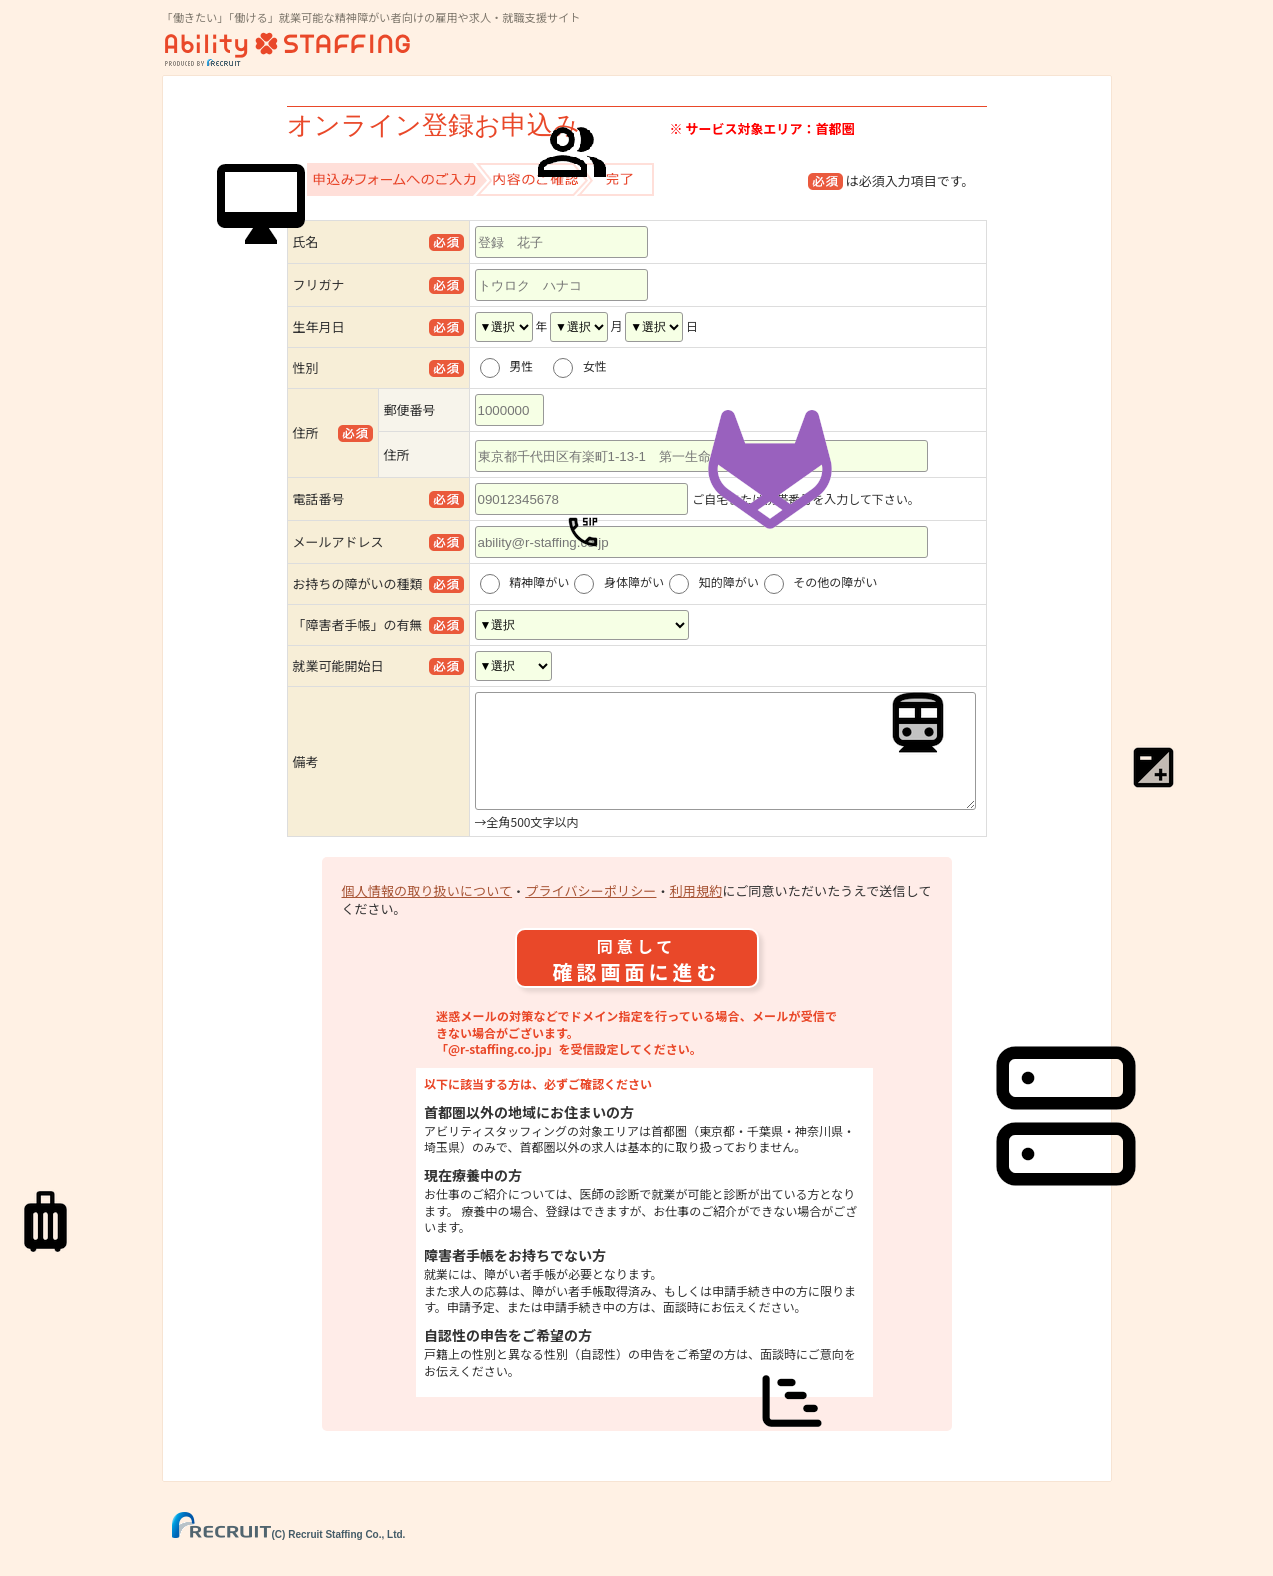  I want to click on view contacts or people list, so click(572, 152).